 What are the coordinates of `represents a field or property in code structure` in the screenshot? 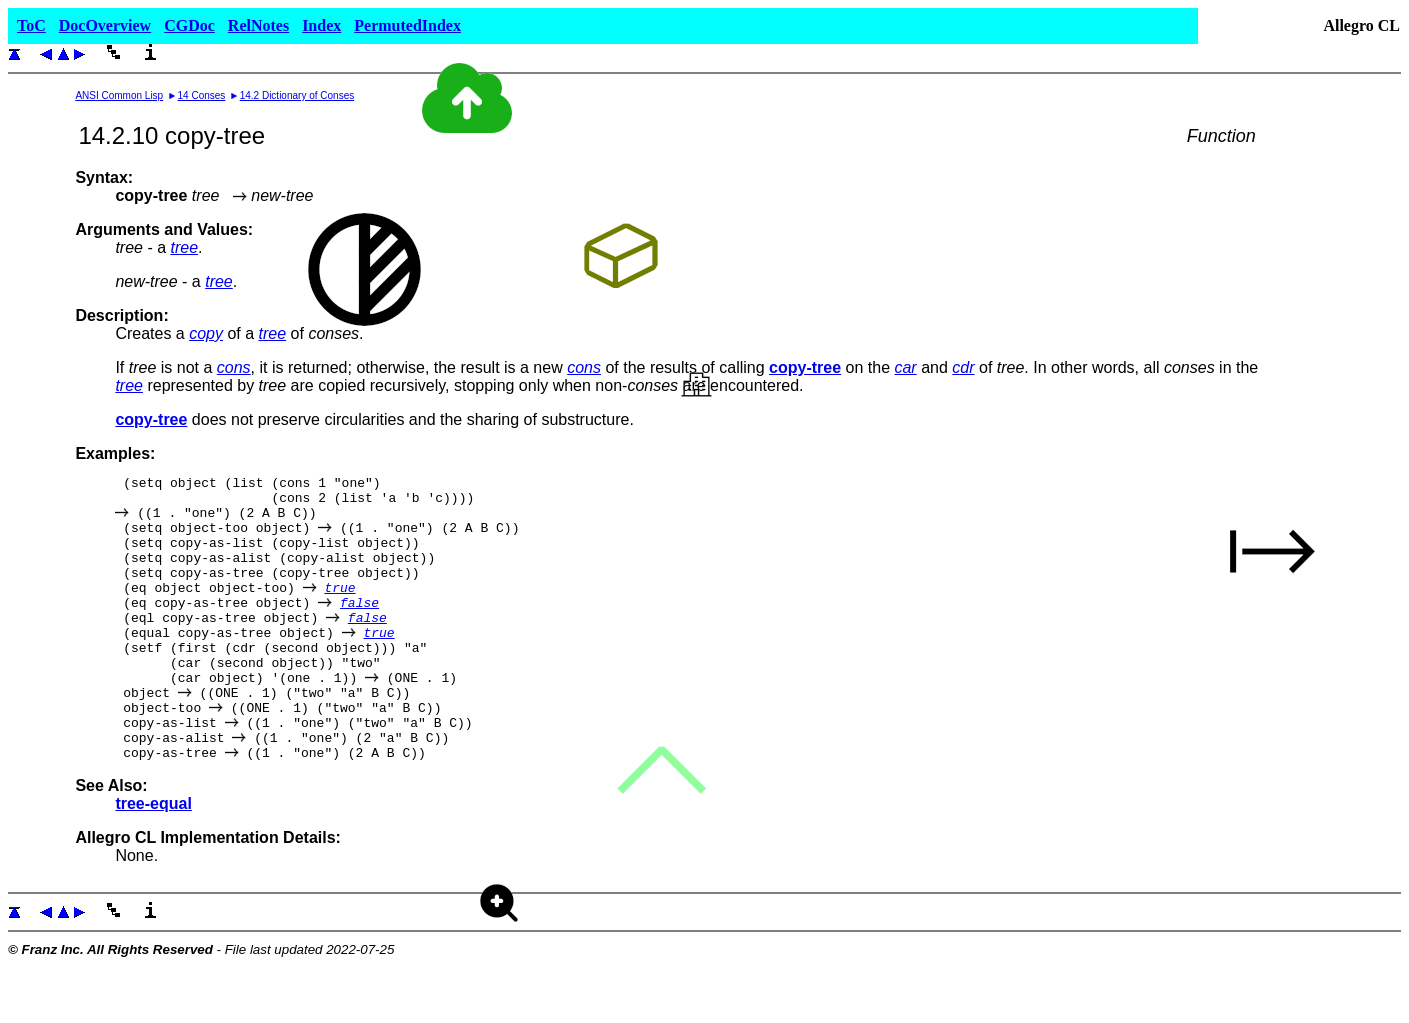 It's located at (621, 255).